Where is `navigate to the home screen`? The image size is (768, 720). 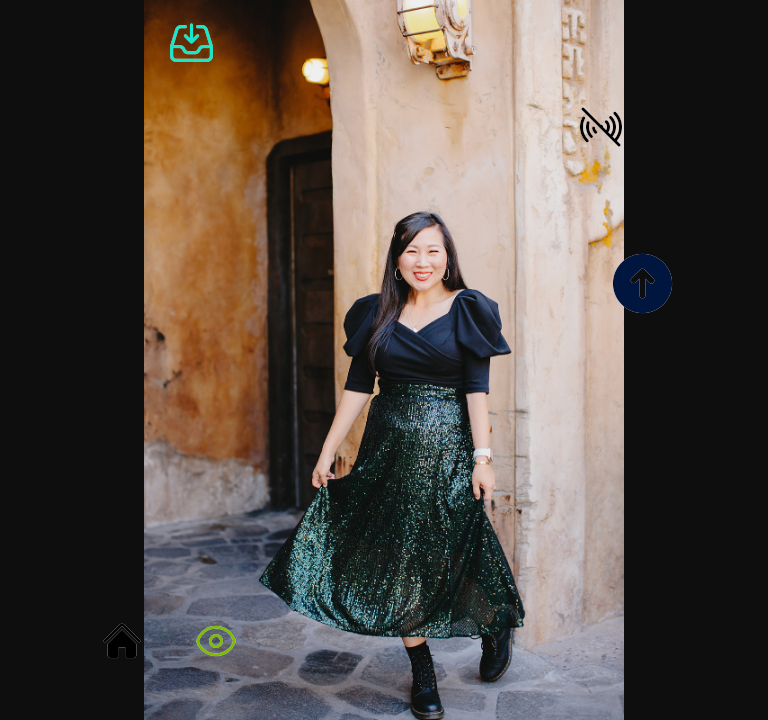 navigate to the home screen is located at coordinates (122, 641).